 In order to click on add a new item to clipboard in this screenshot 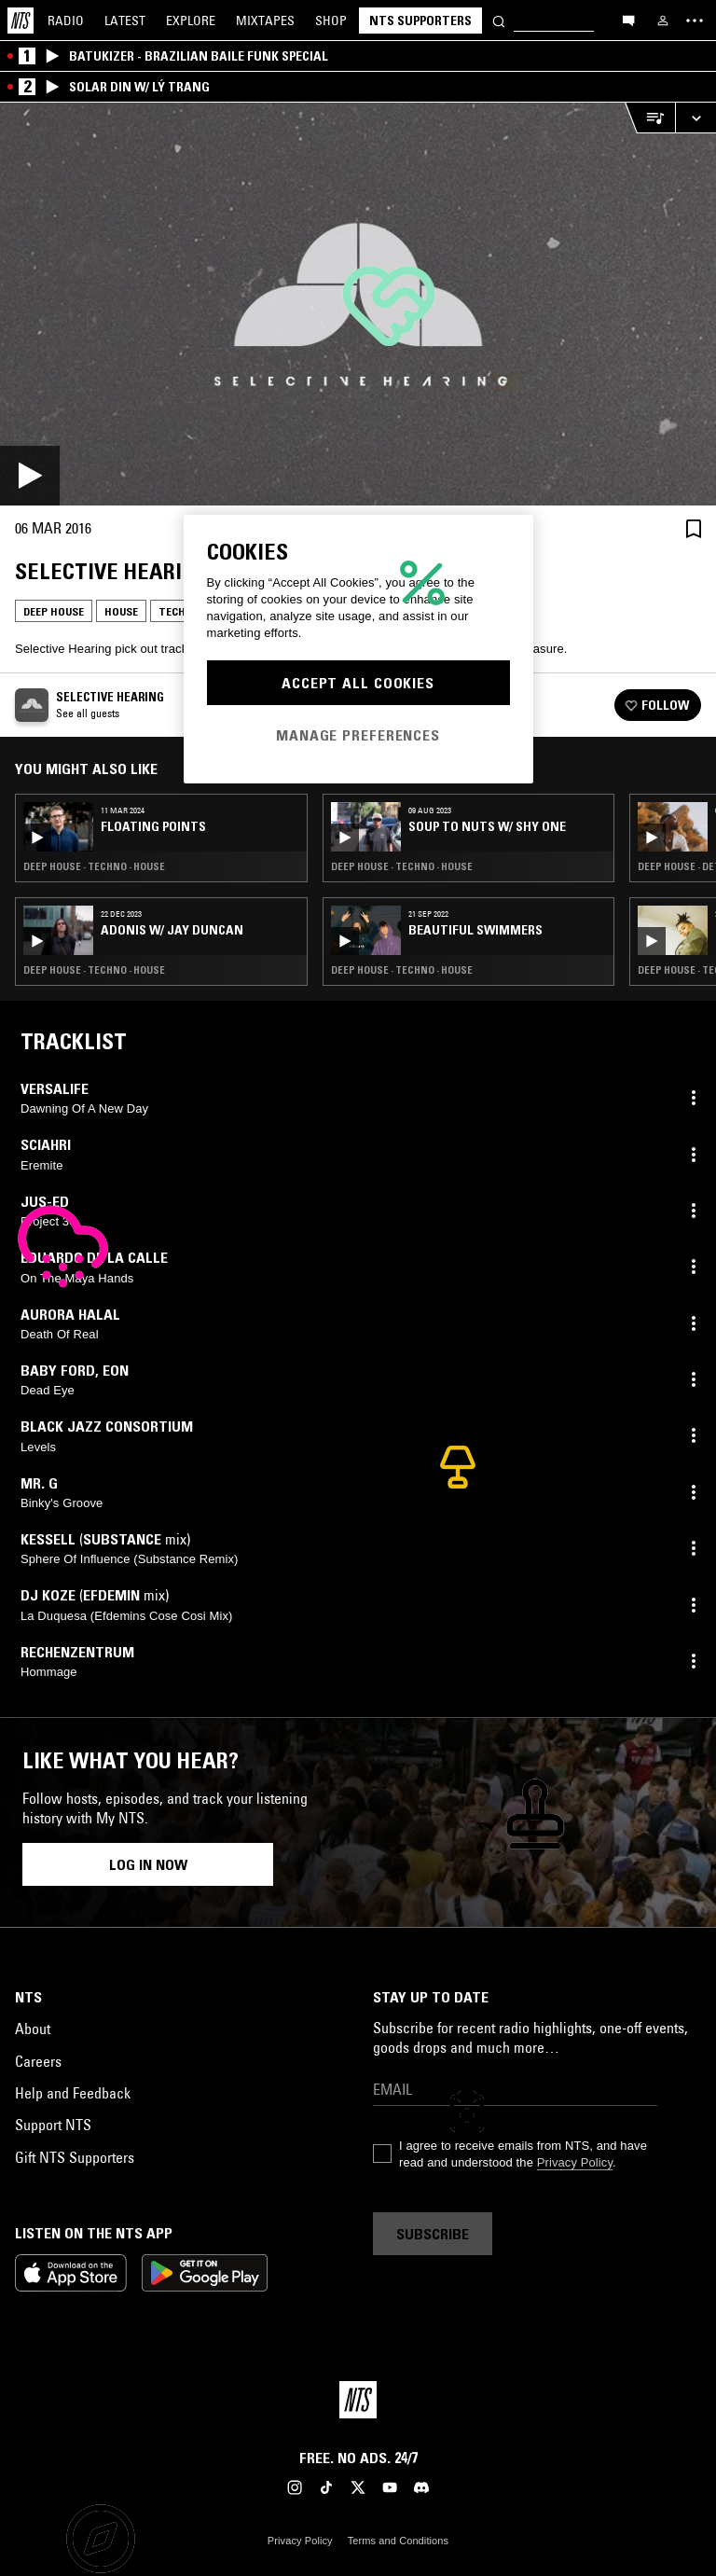, I will do `click(467, 2112)`.